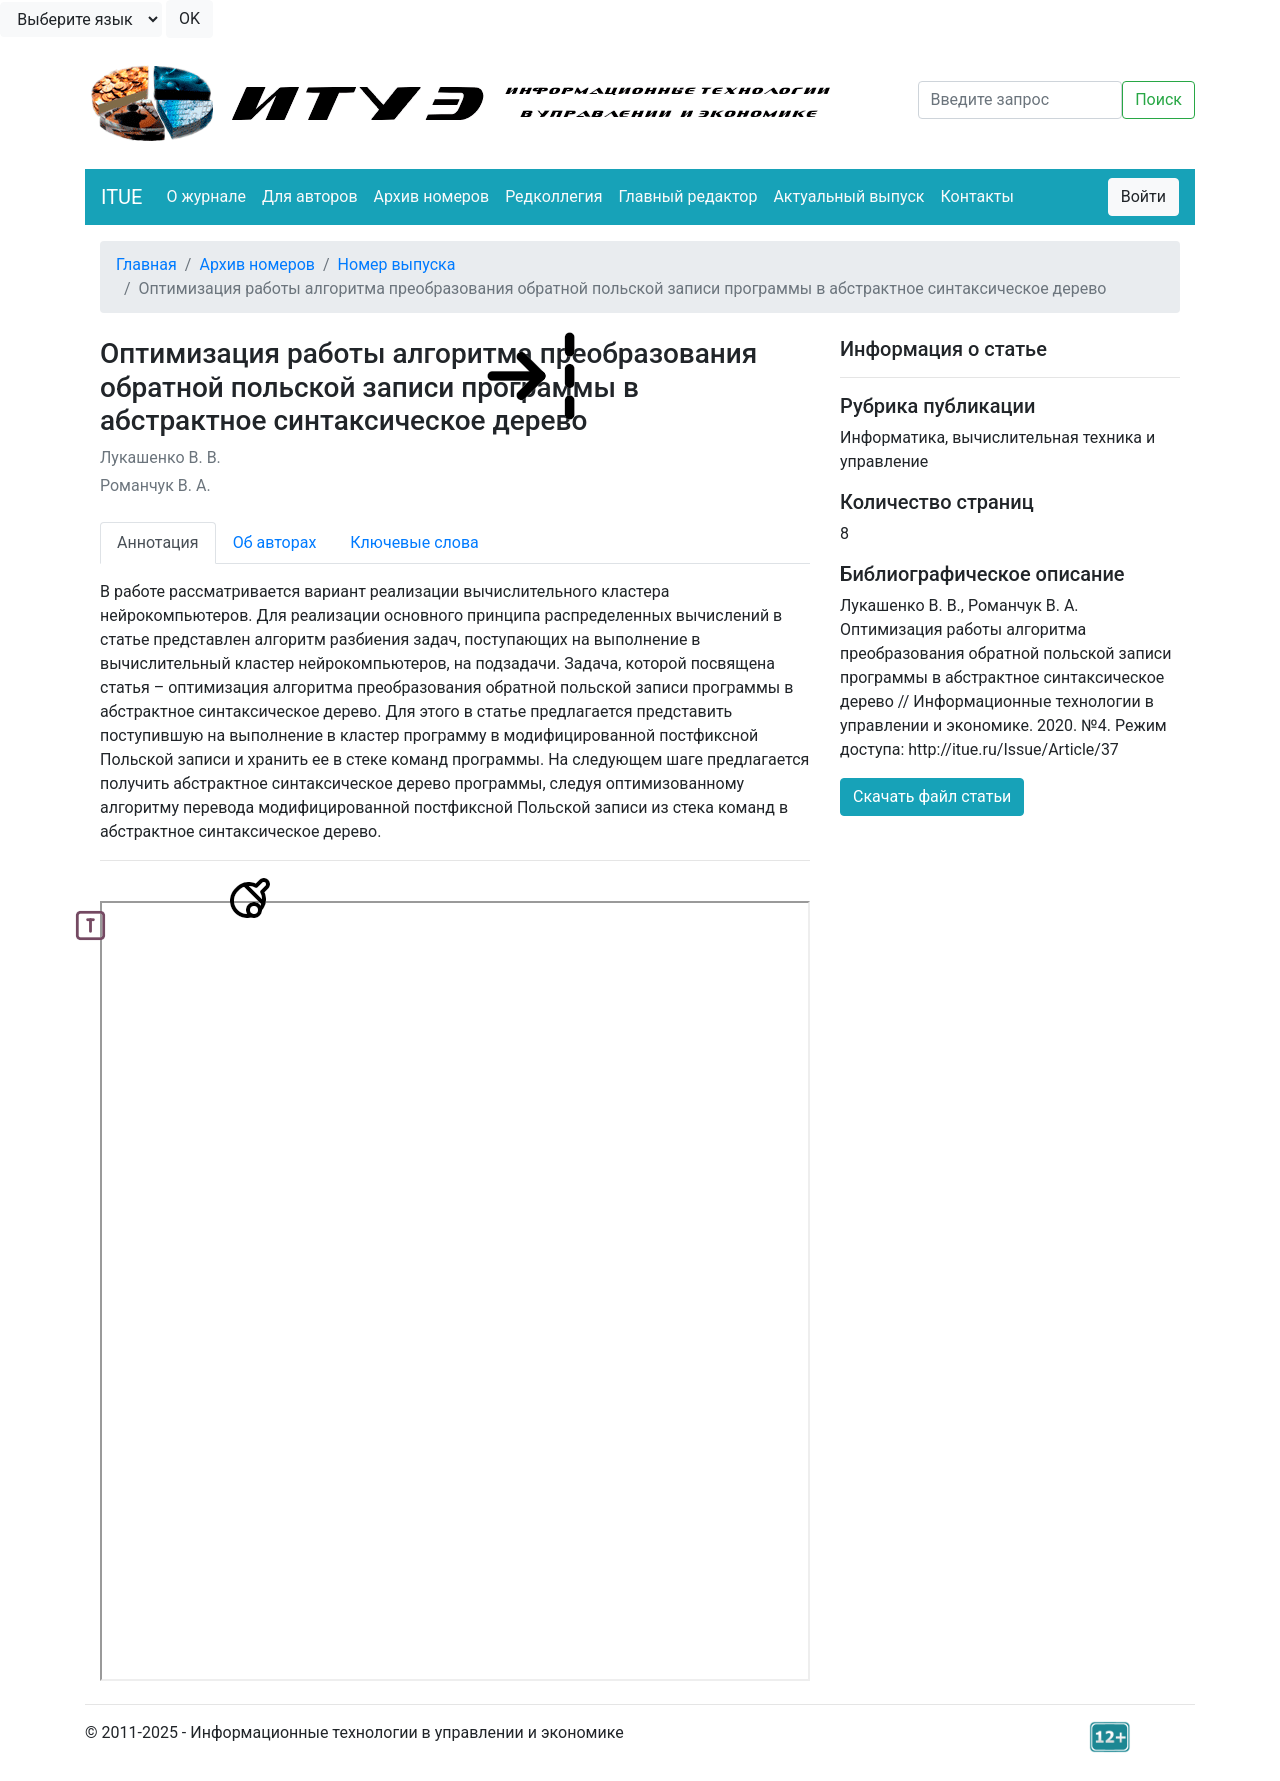 Image resolution: width=1280 pixels, height=1781 pixels. What do you see at coordinates (250, 898) in the screenshot?
I see `access table tennis or ping pong game` at bounding box center [250, 898].